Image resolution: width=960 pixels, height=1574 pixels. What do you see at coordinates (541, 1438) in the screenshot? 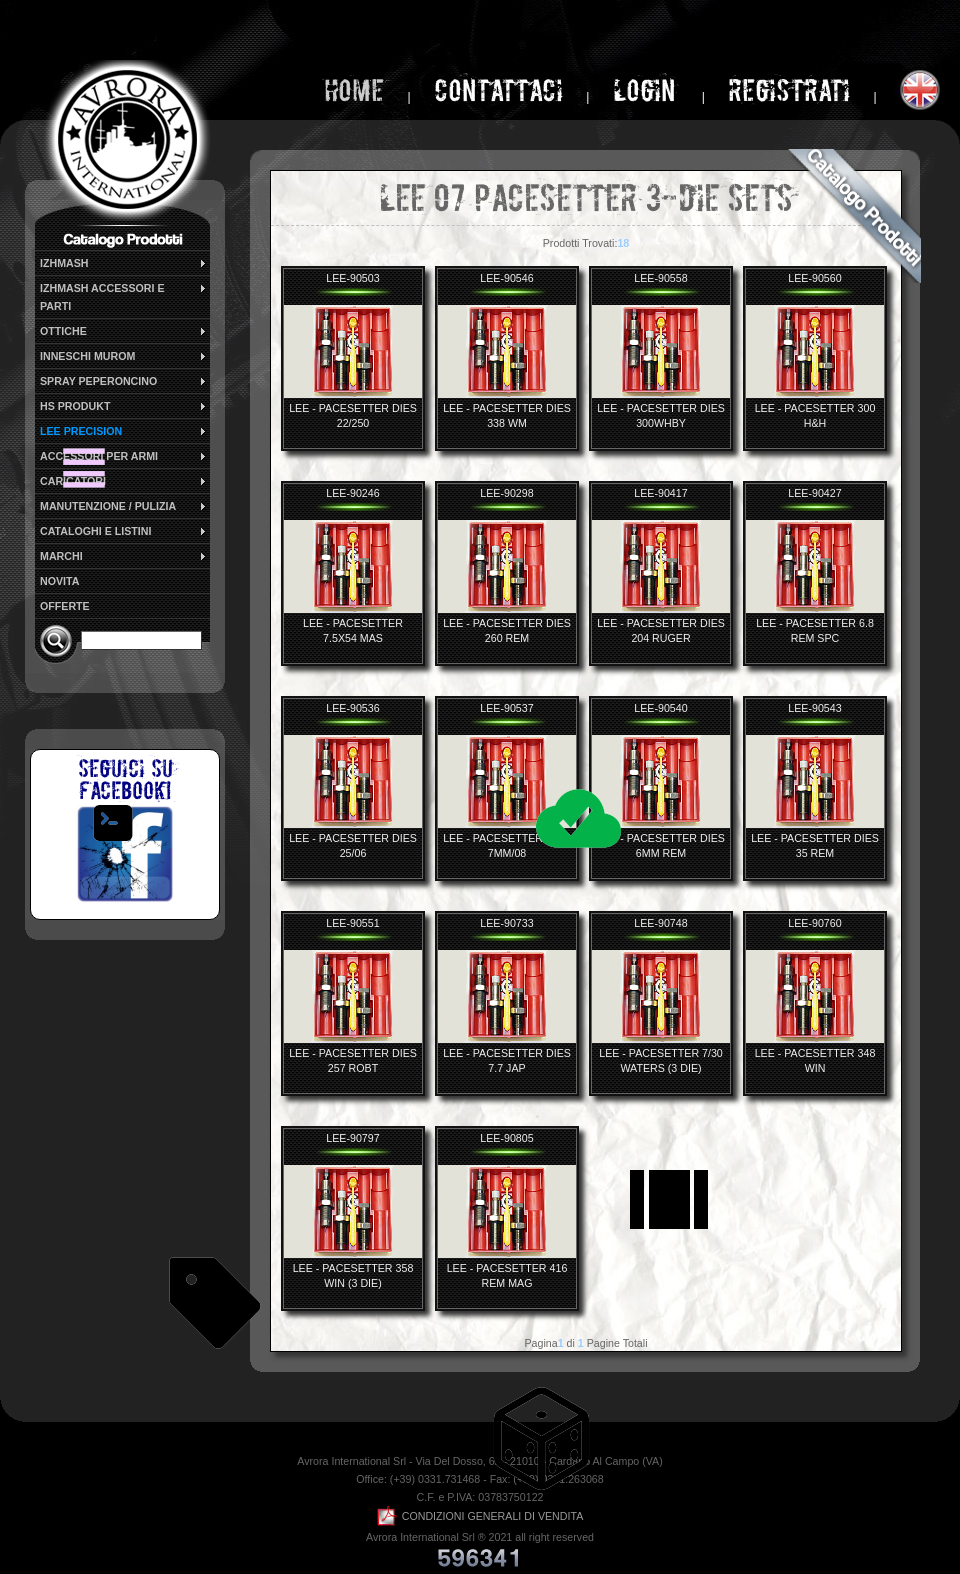
I see `randomize or shuffle content` at bounding box center [541, 1438].